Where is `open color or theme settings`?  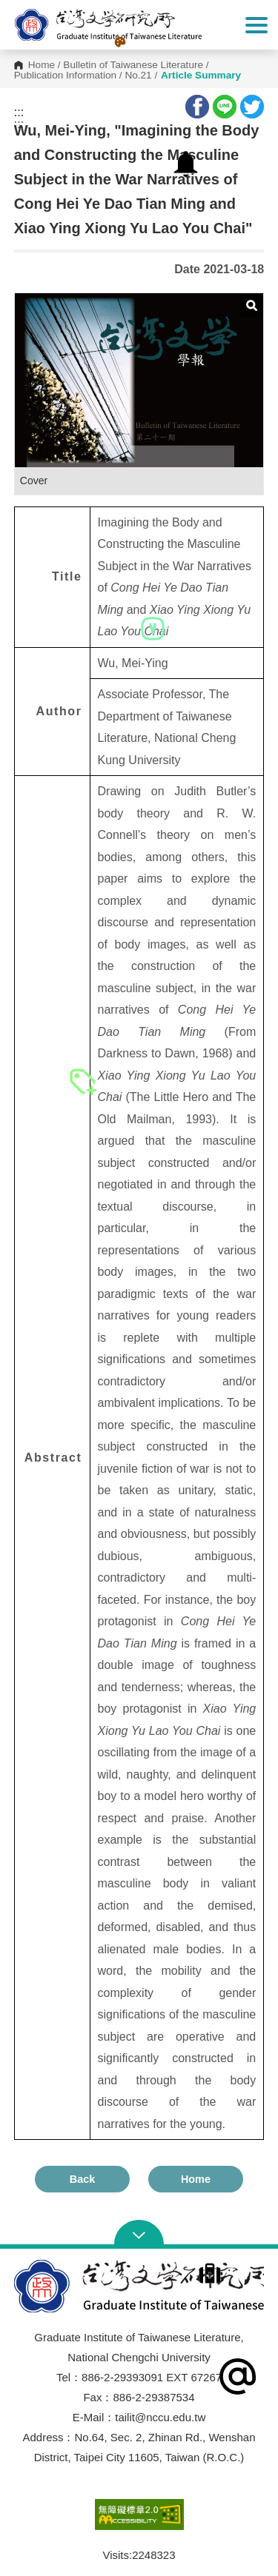 open color or theme settings is located at coordinates (120, 42).